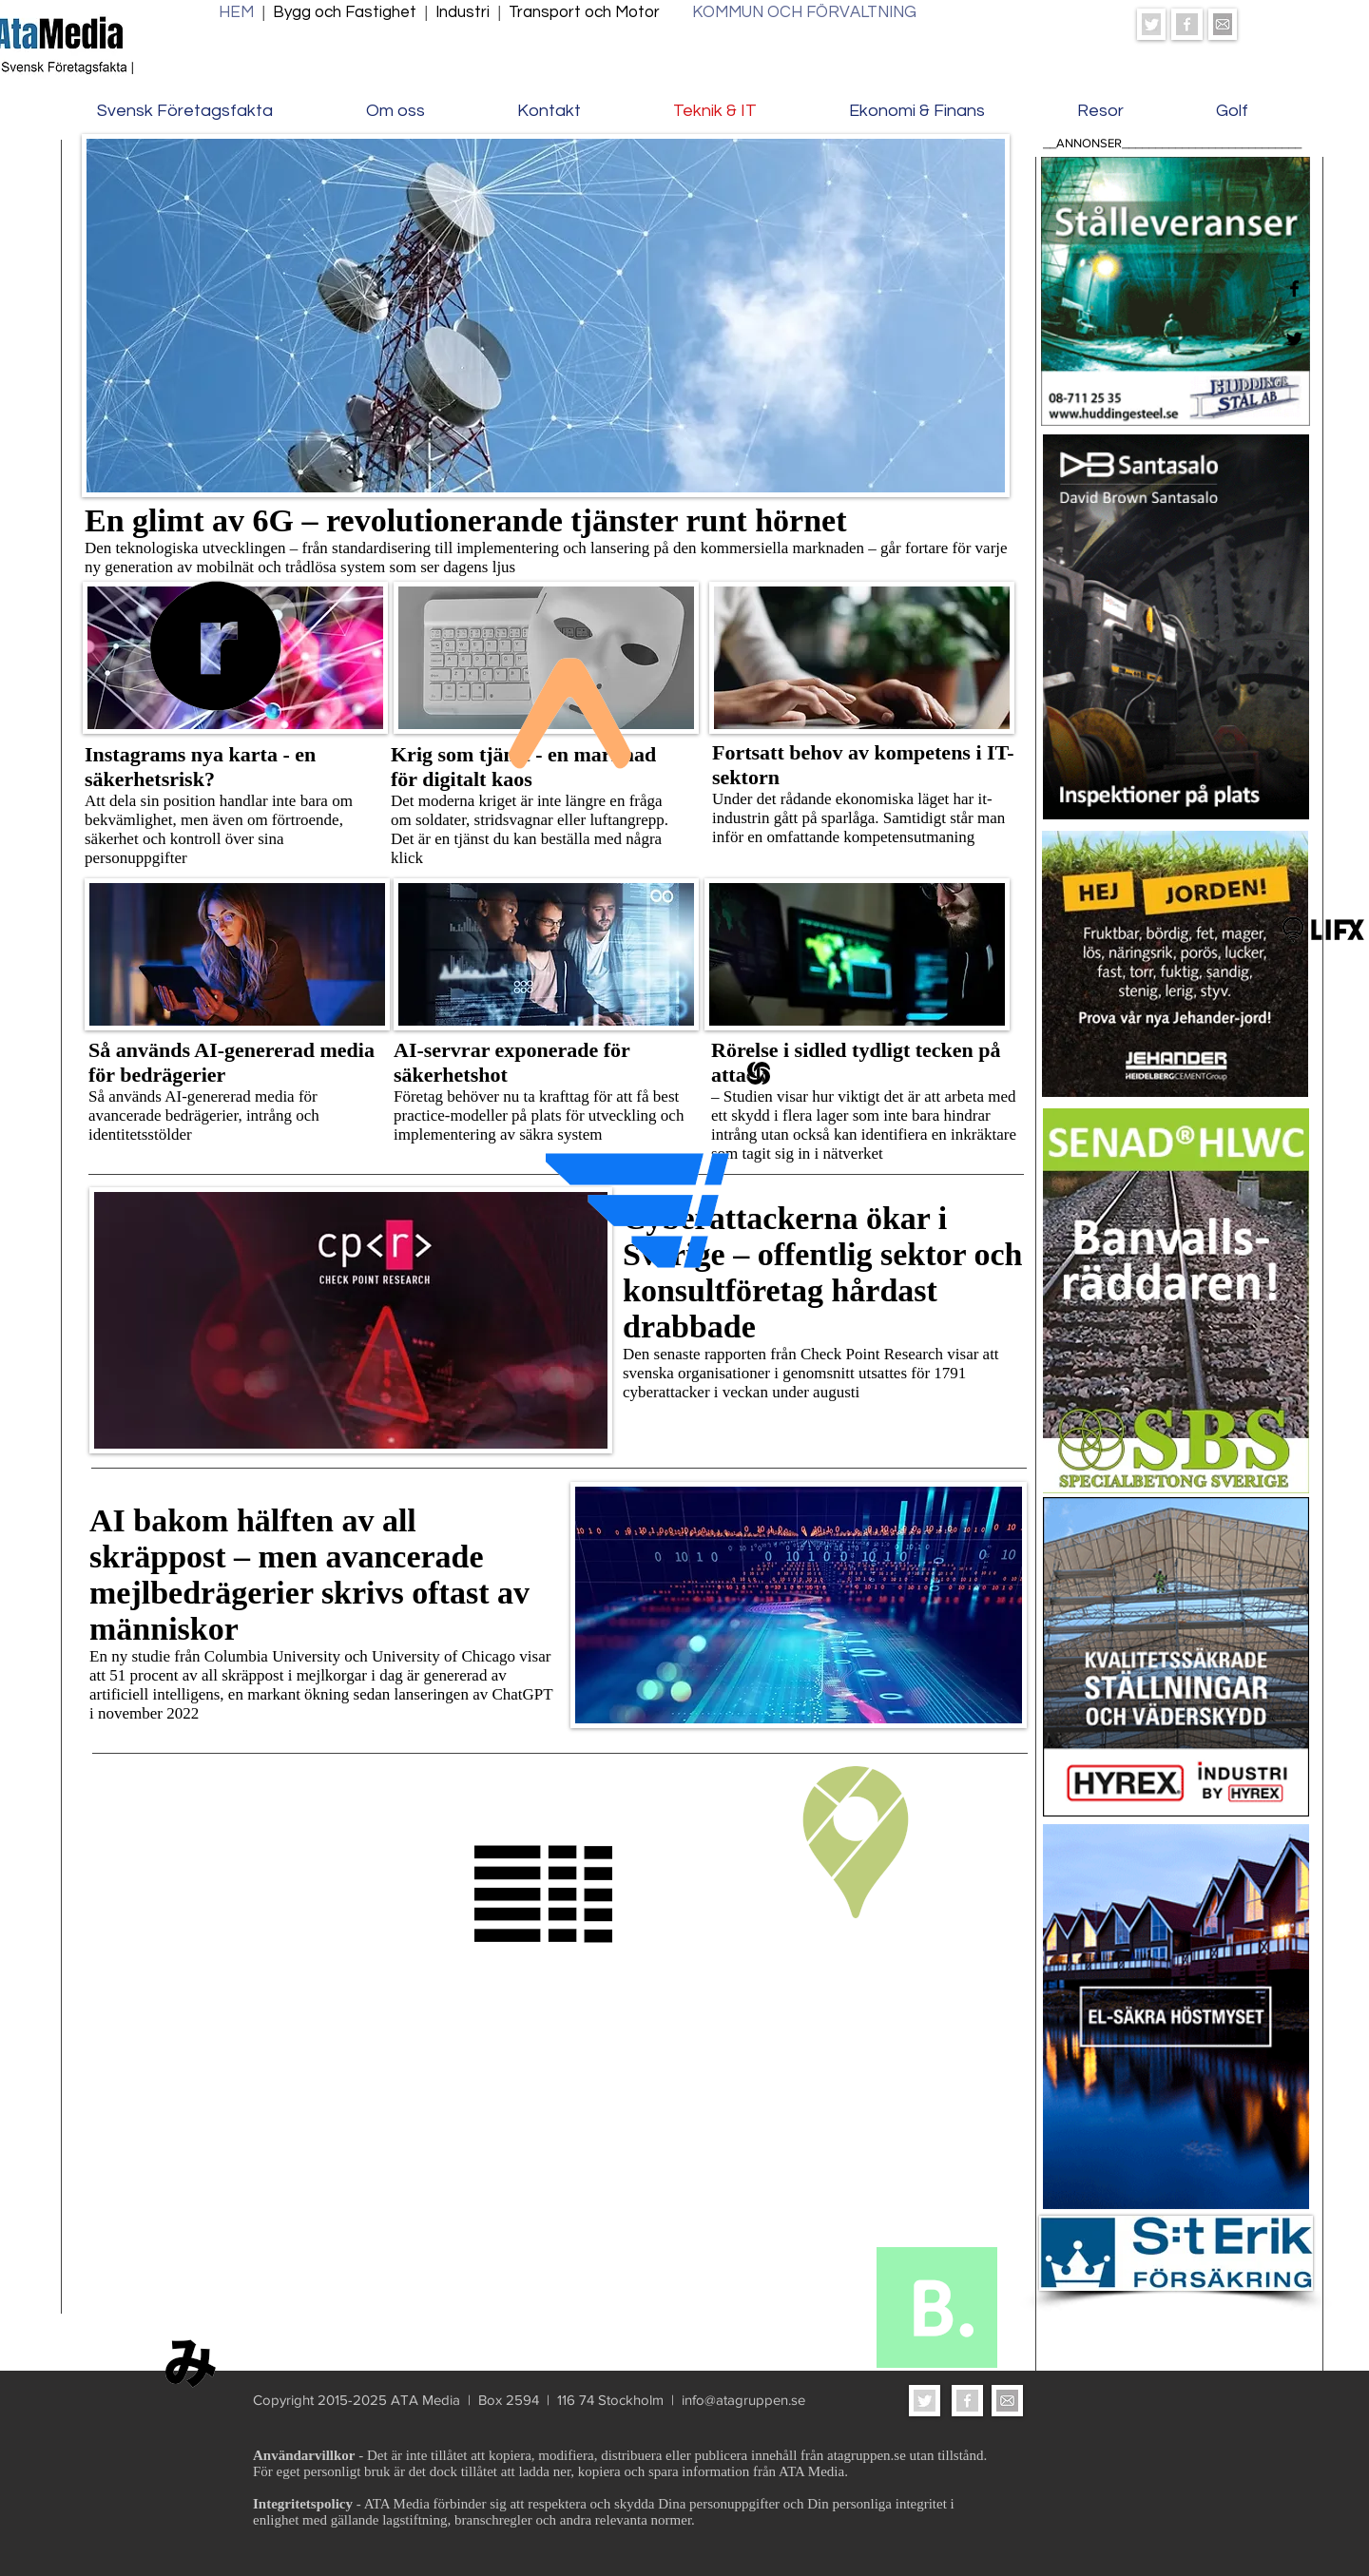  I want to click on visit server fault community, so click(543, 1894).